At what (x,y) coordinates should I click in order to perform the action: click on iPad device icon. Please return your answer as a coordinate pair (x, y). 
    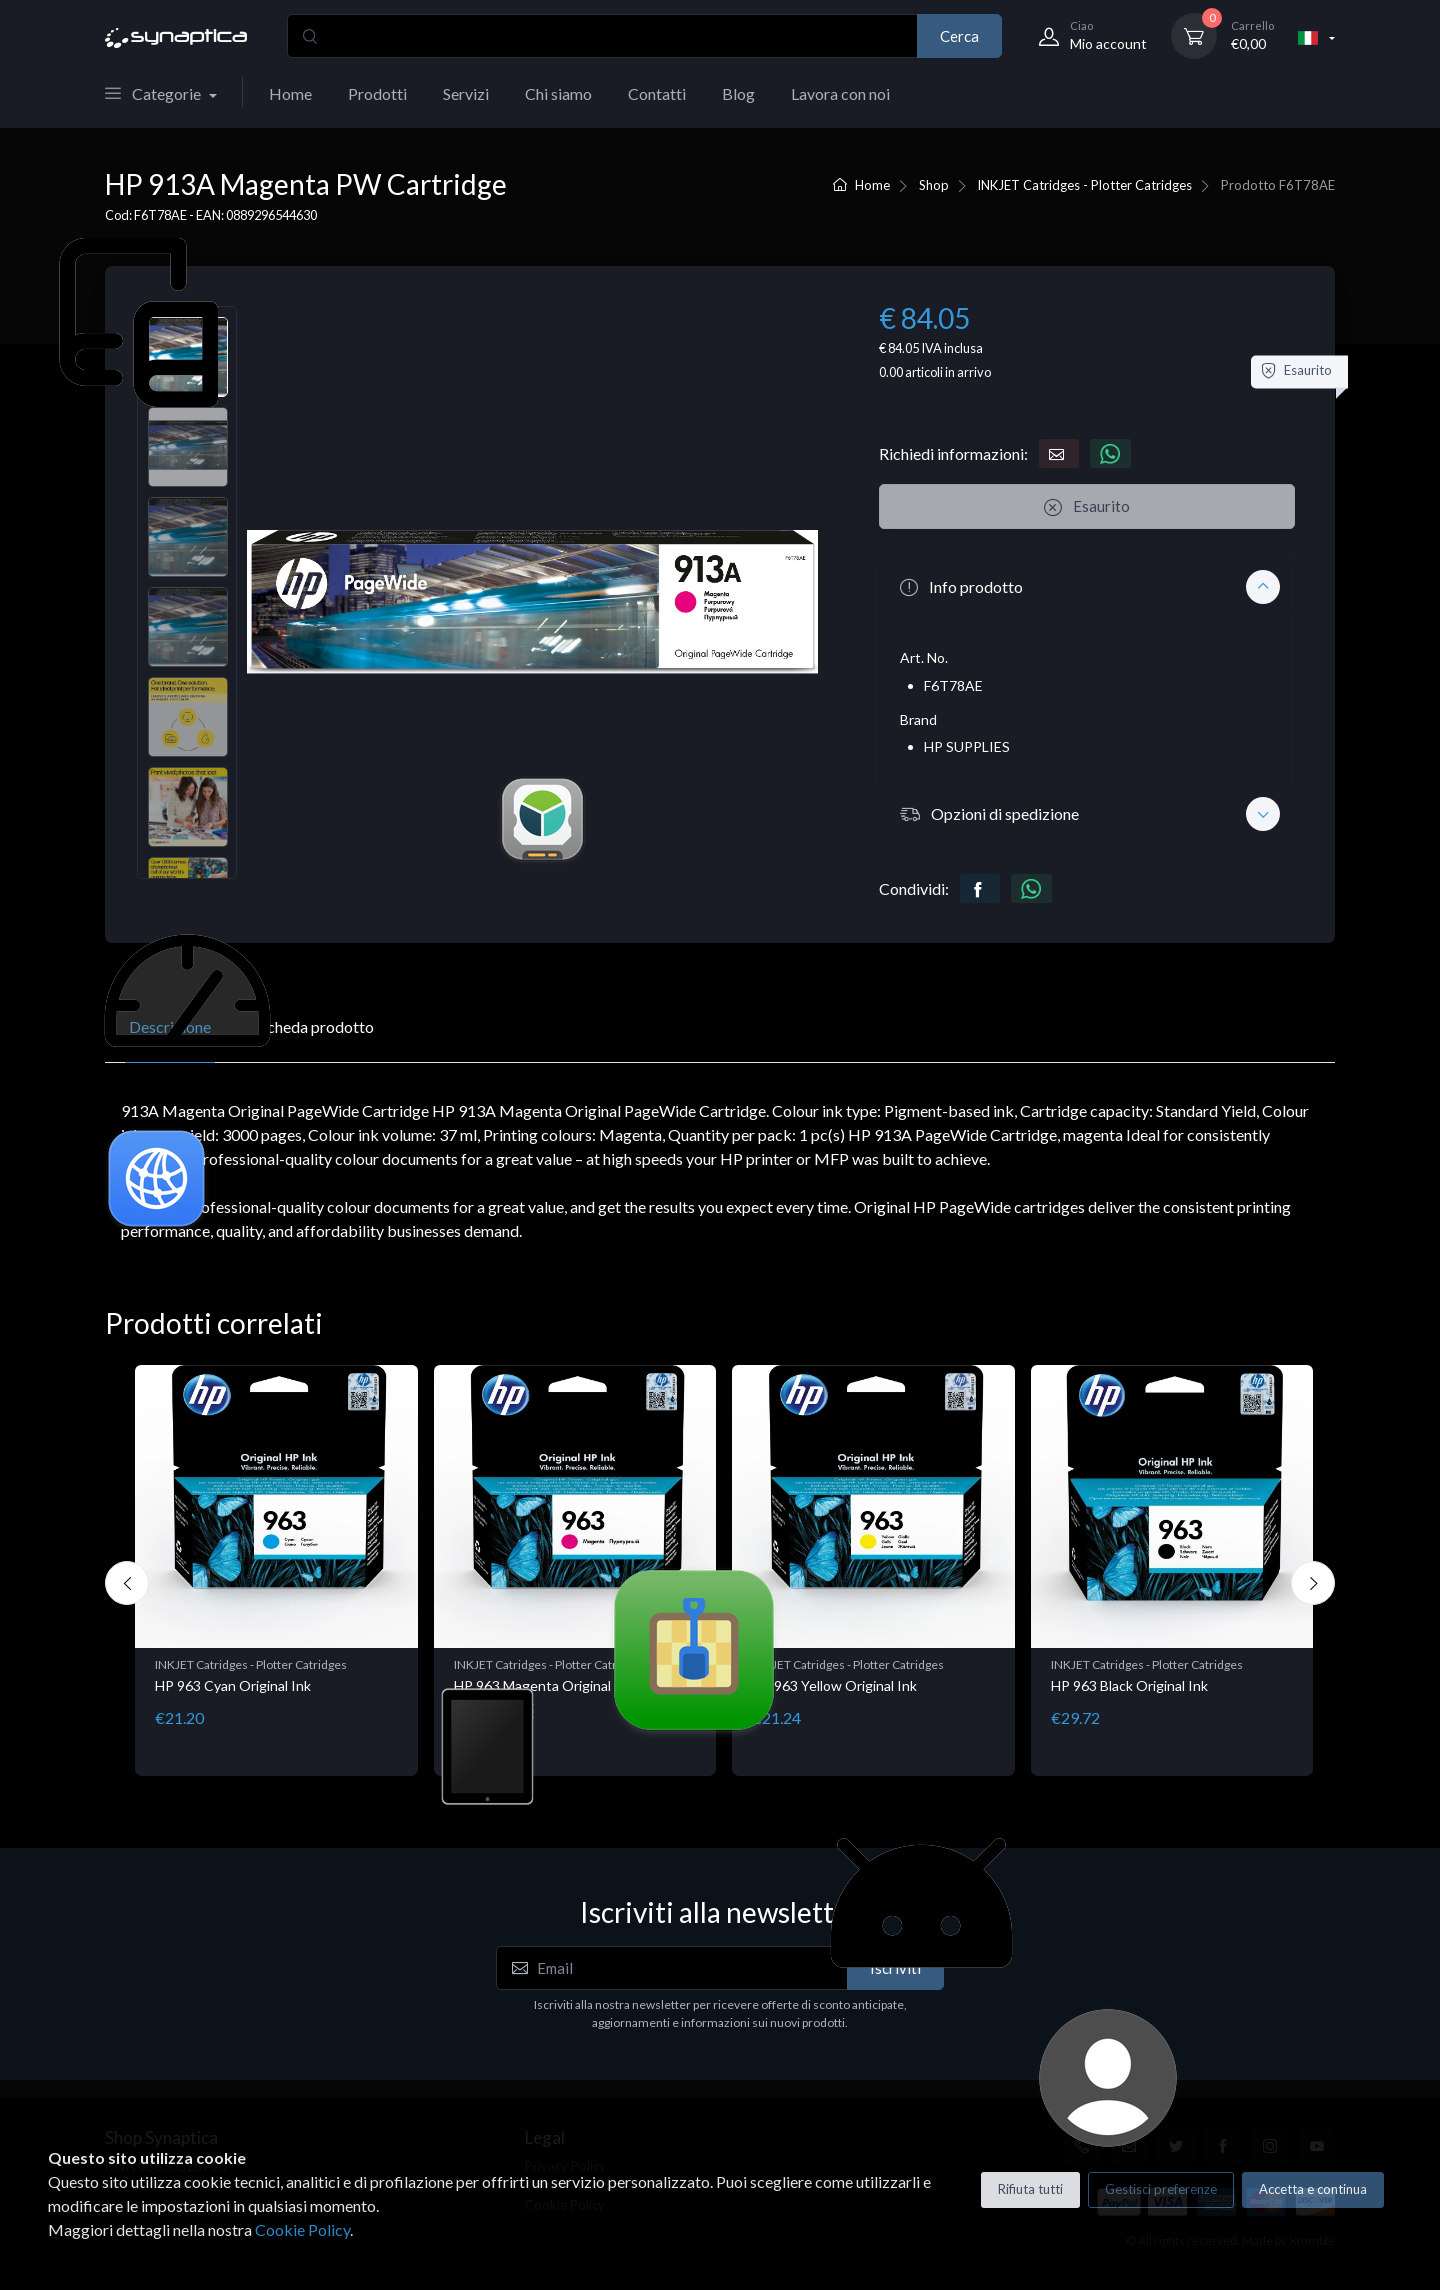
    Looking at the image, I should click on (487, 1746).